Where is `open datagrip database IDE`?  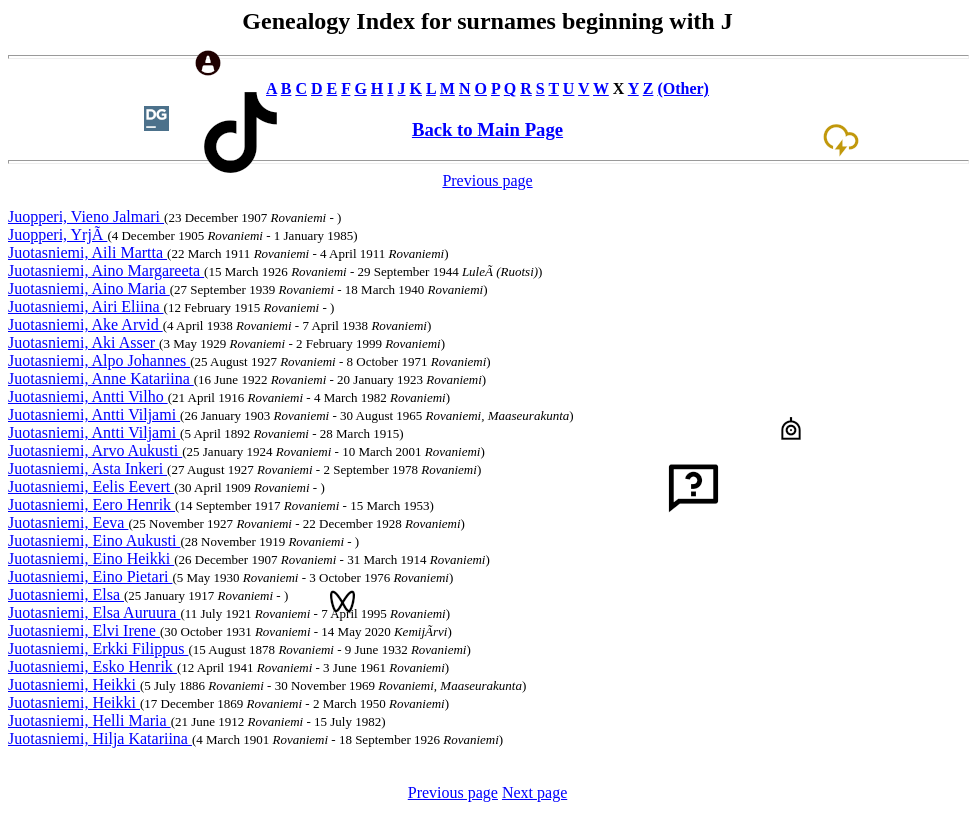
open datagrip database IDE is located at coordinates (156, 118).